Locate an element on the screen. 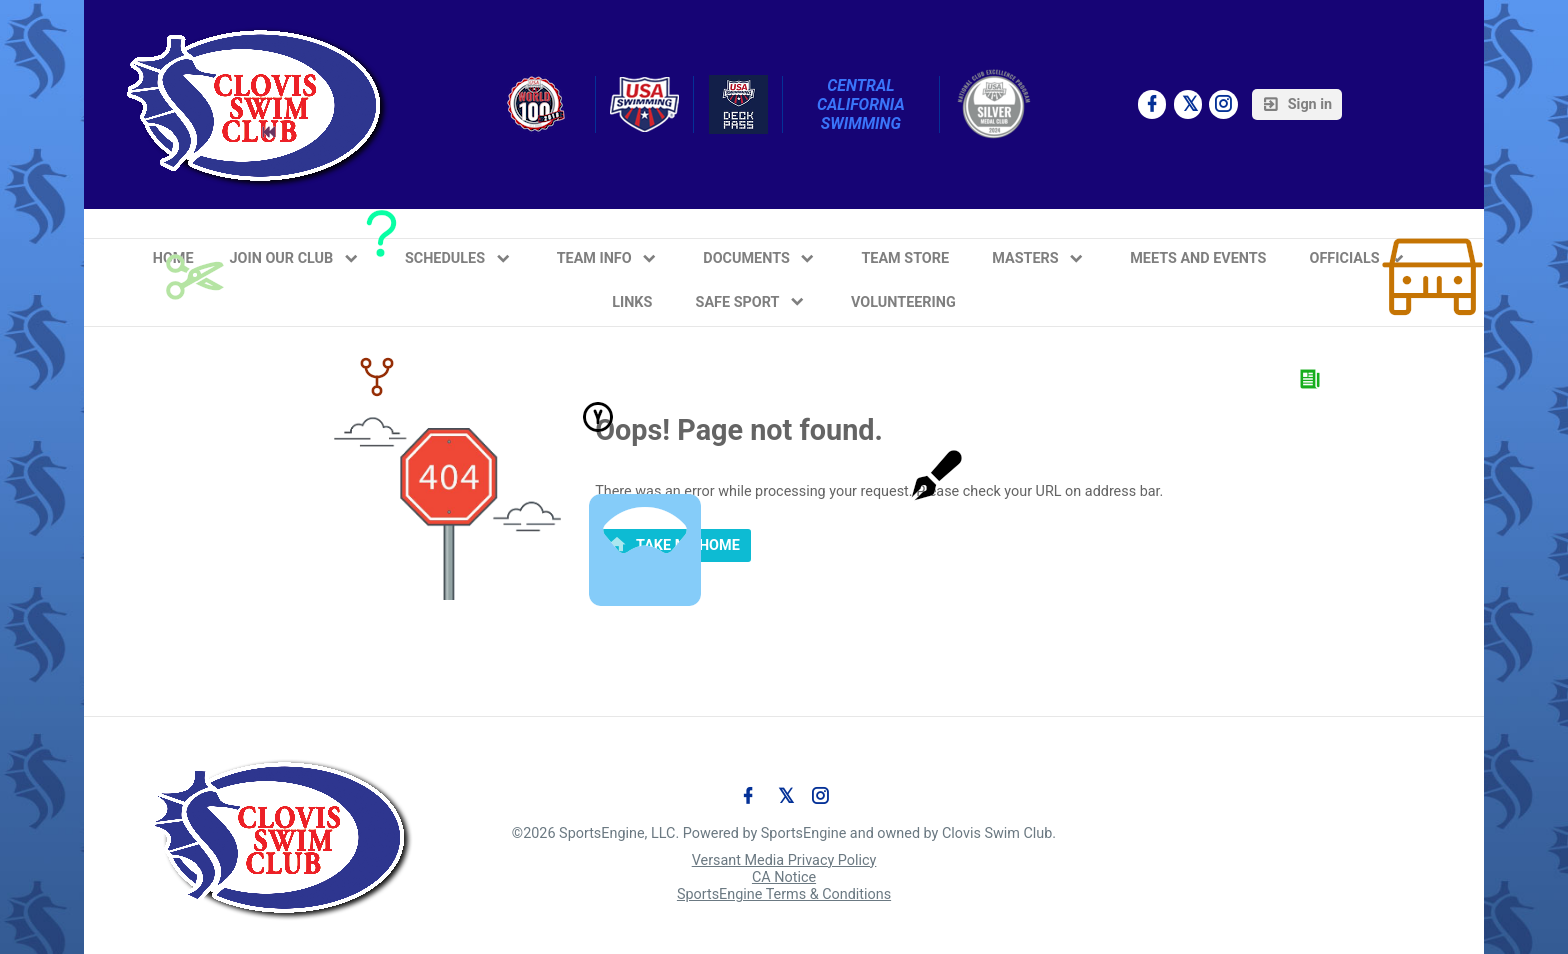 The image size is (1568, 954). skip to previous track is located at coordinates (269, 132).